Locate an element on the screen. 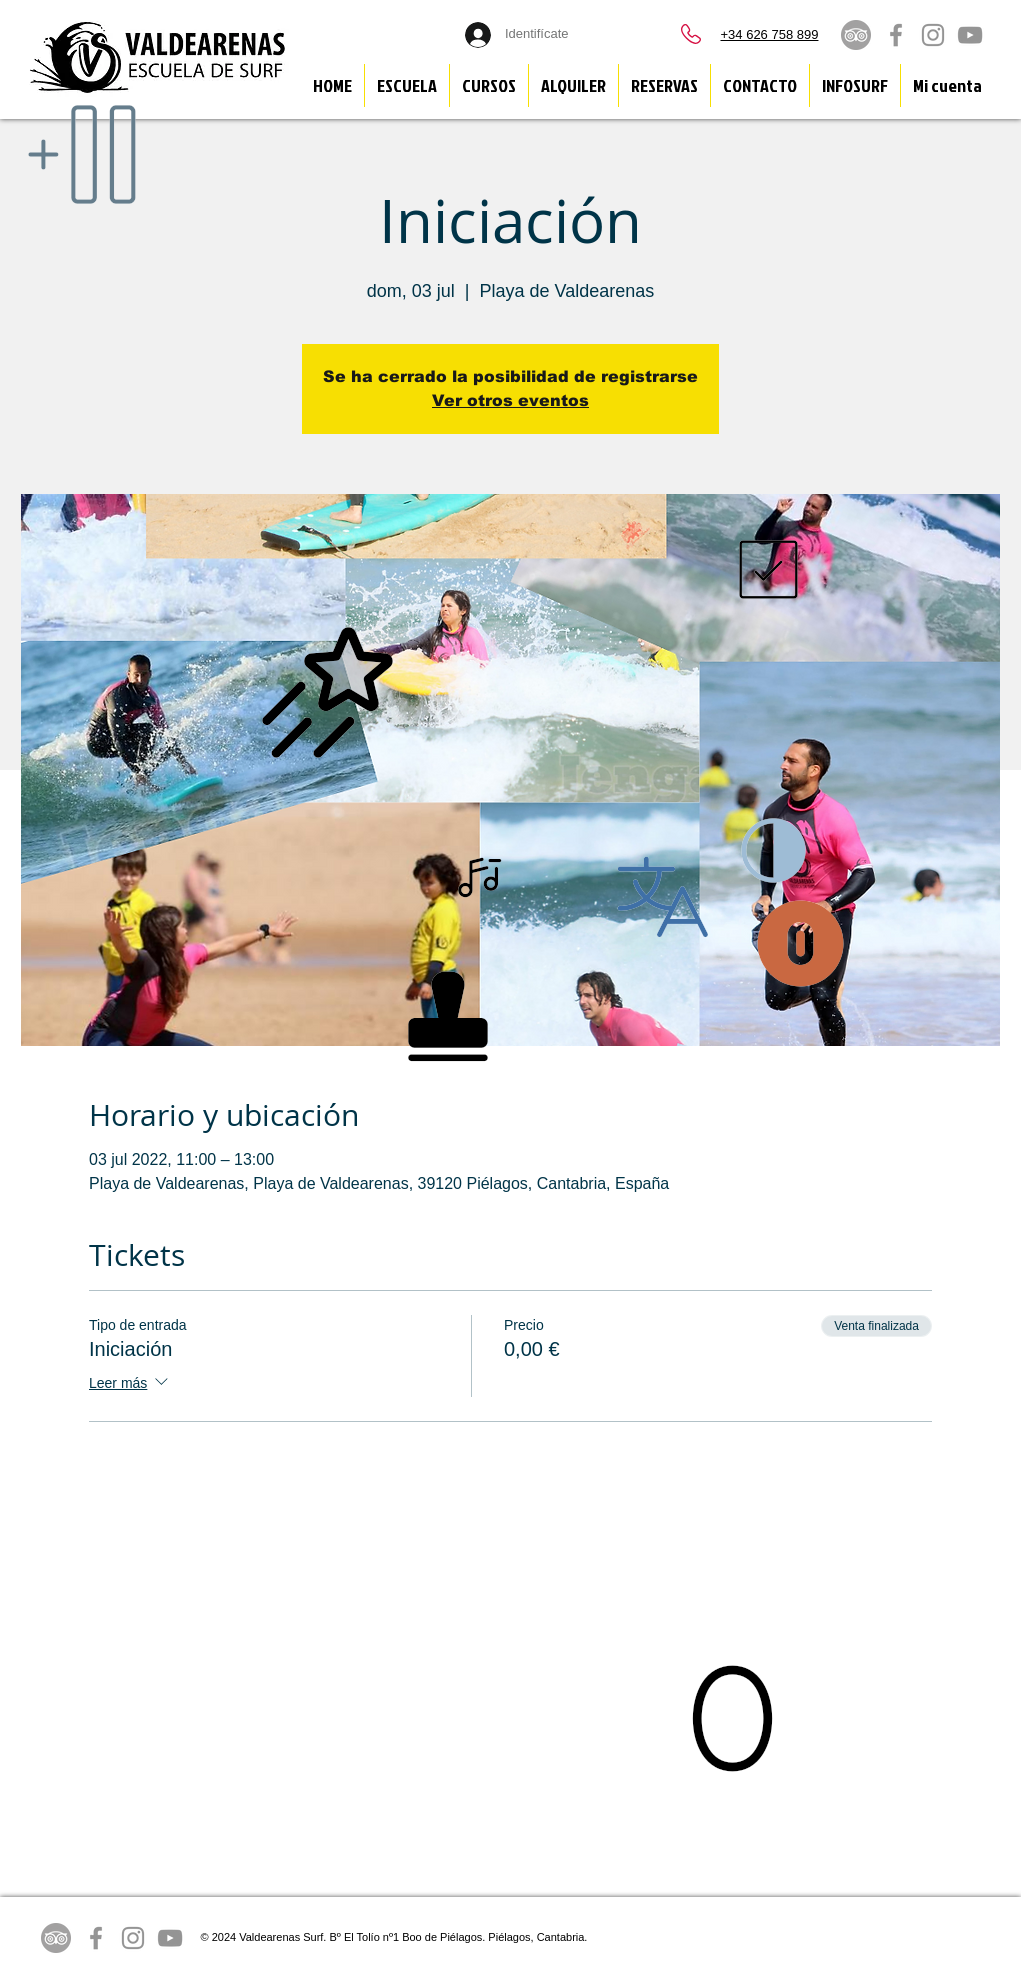 The width and height of the screenshot is (1021, 1988). mark as favorite or highlight content is located at coordinates (327, 692).